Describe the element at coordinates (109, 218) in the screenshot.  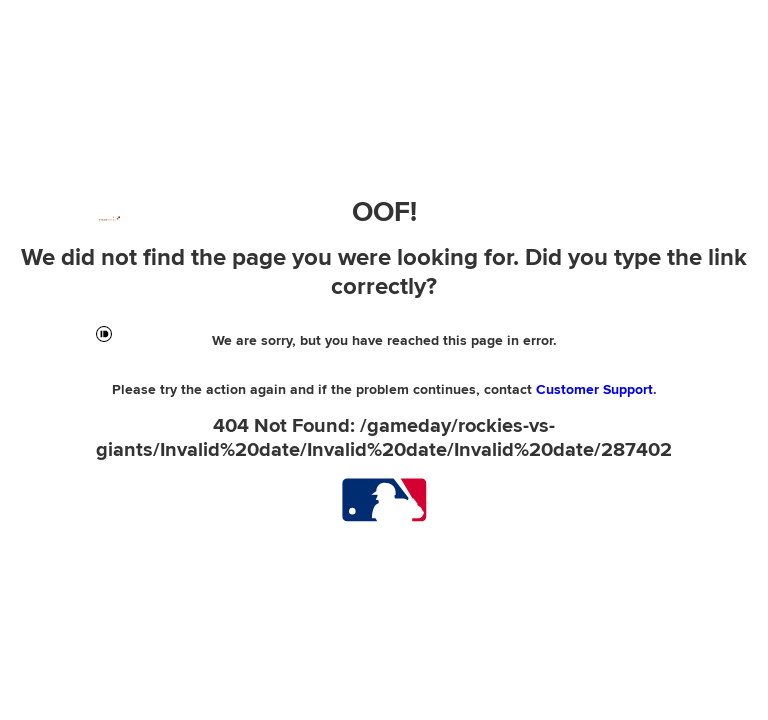
I see `access steamworks developer portal` at that location.